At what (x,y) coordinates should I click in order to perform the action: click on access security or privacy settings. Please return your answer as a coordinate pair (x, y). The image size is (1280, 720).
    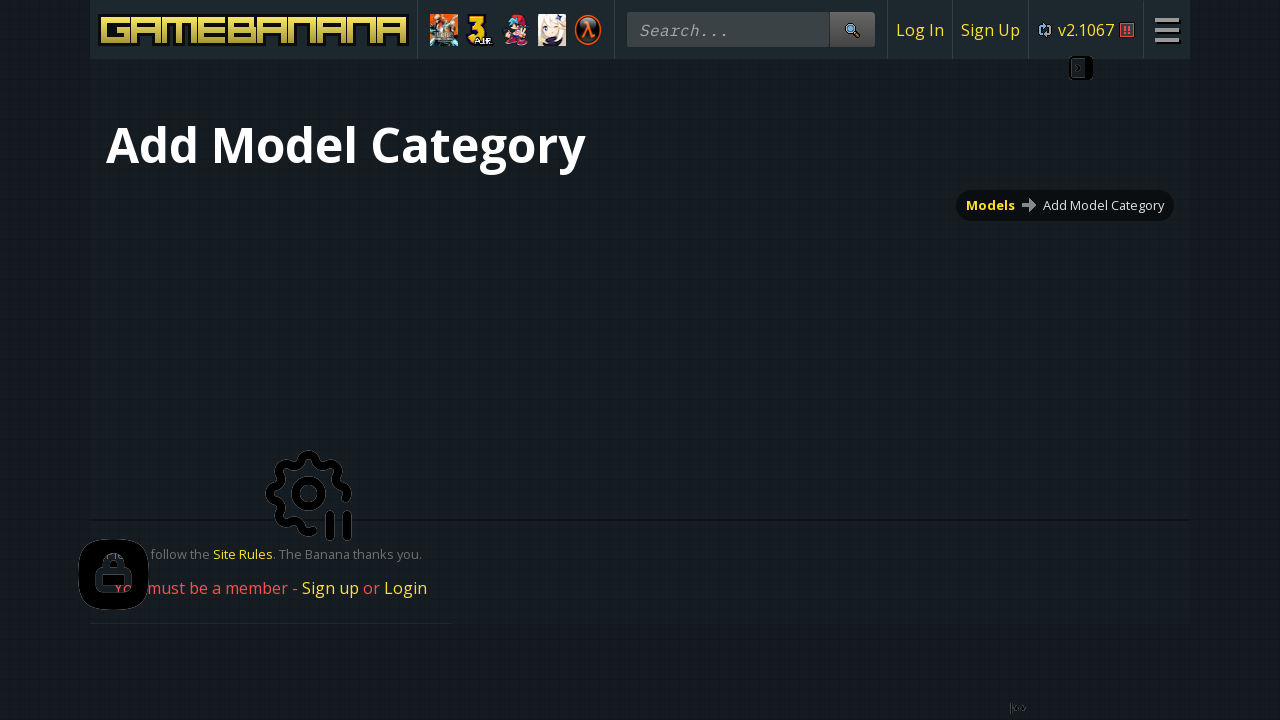
    Looking at the image, I should click on (113, 574).